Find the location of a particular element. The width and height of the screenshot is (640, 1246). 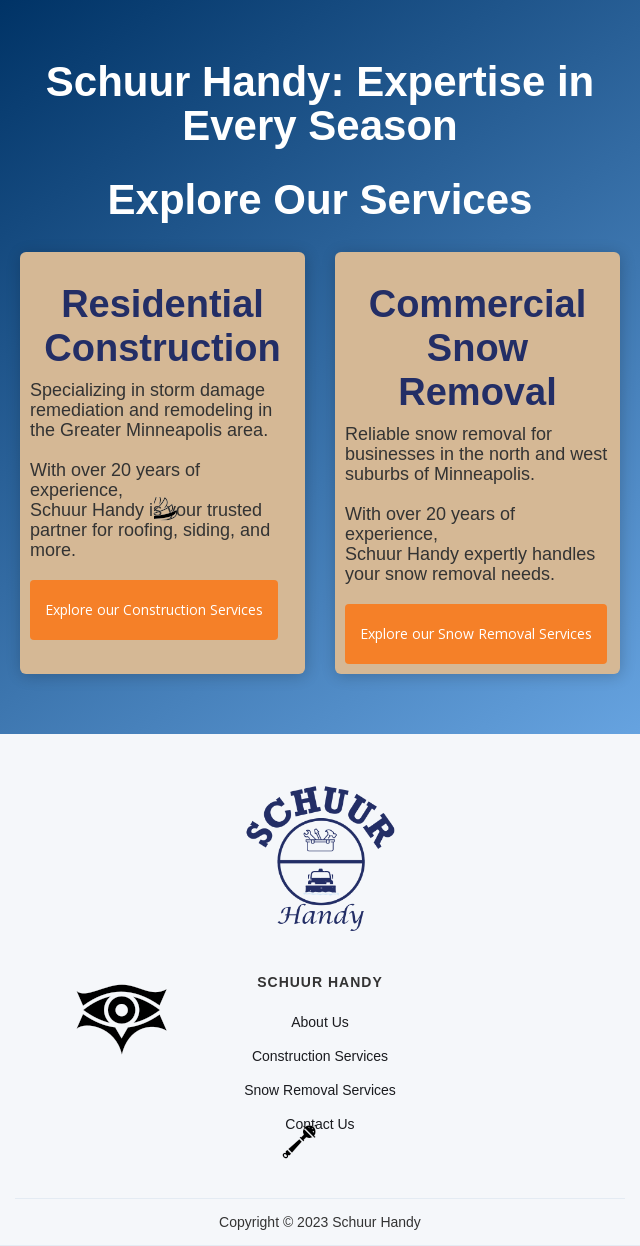

indicates a slashing or cutting attack ability is located at coordinates (165, 508).